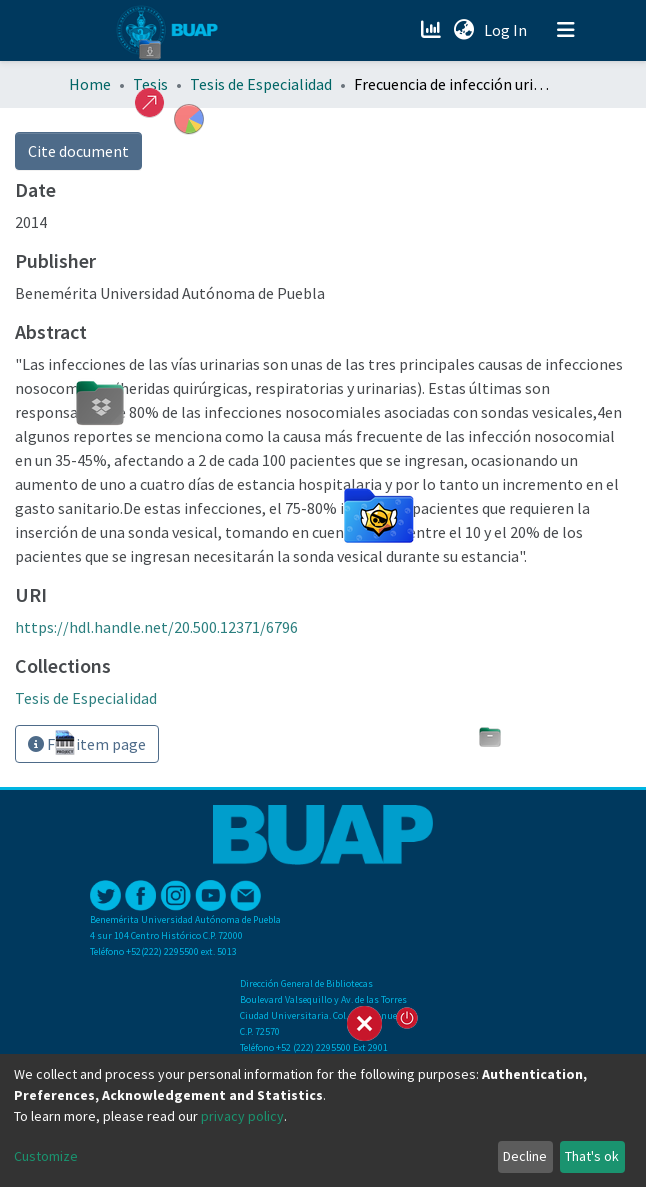 The height and width of the screenshot is (1187, 646). Describe the element at coordinates (364, 1023) in the screenshot. I see `cancel or close the current action` at that location.